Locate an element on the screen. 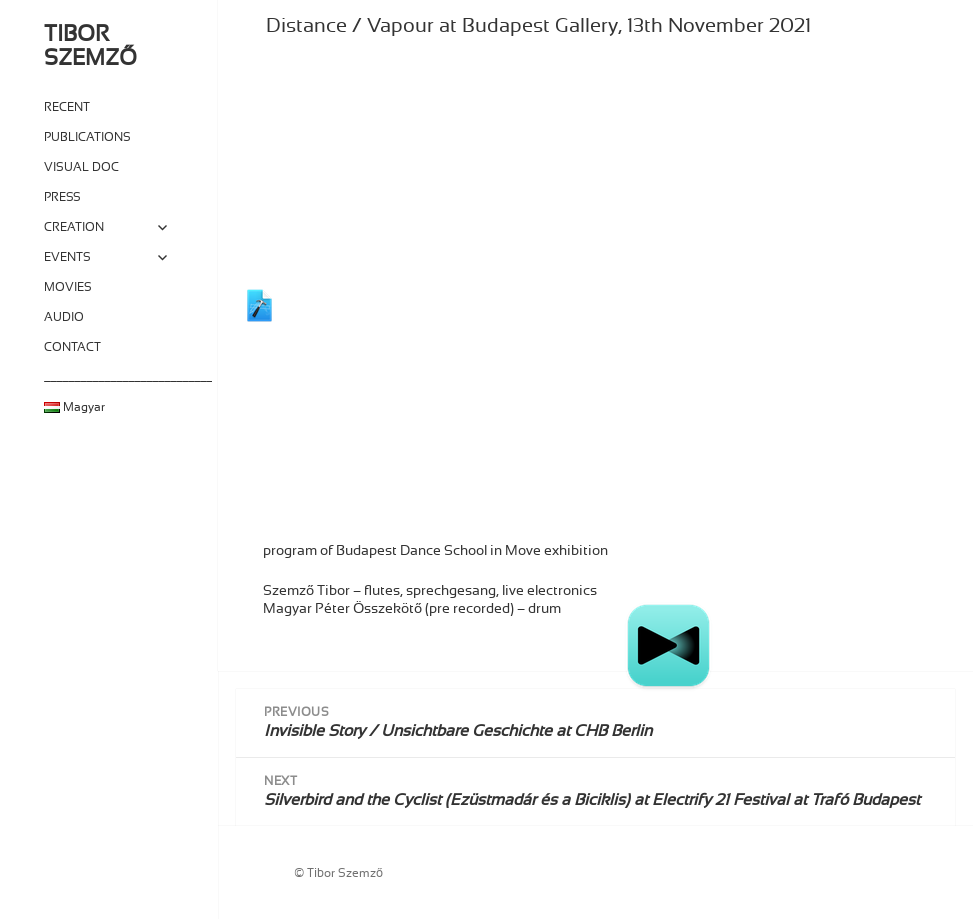 Image resolution: width=973 pixels, height=919 pixels. makefile document for build automation is located at coordinates (259, 305).